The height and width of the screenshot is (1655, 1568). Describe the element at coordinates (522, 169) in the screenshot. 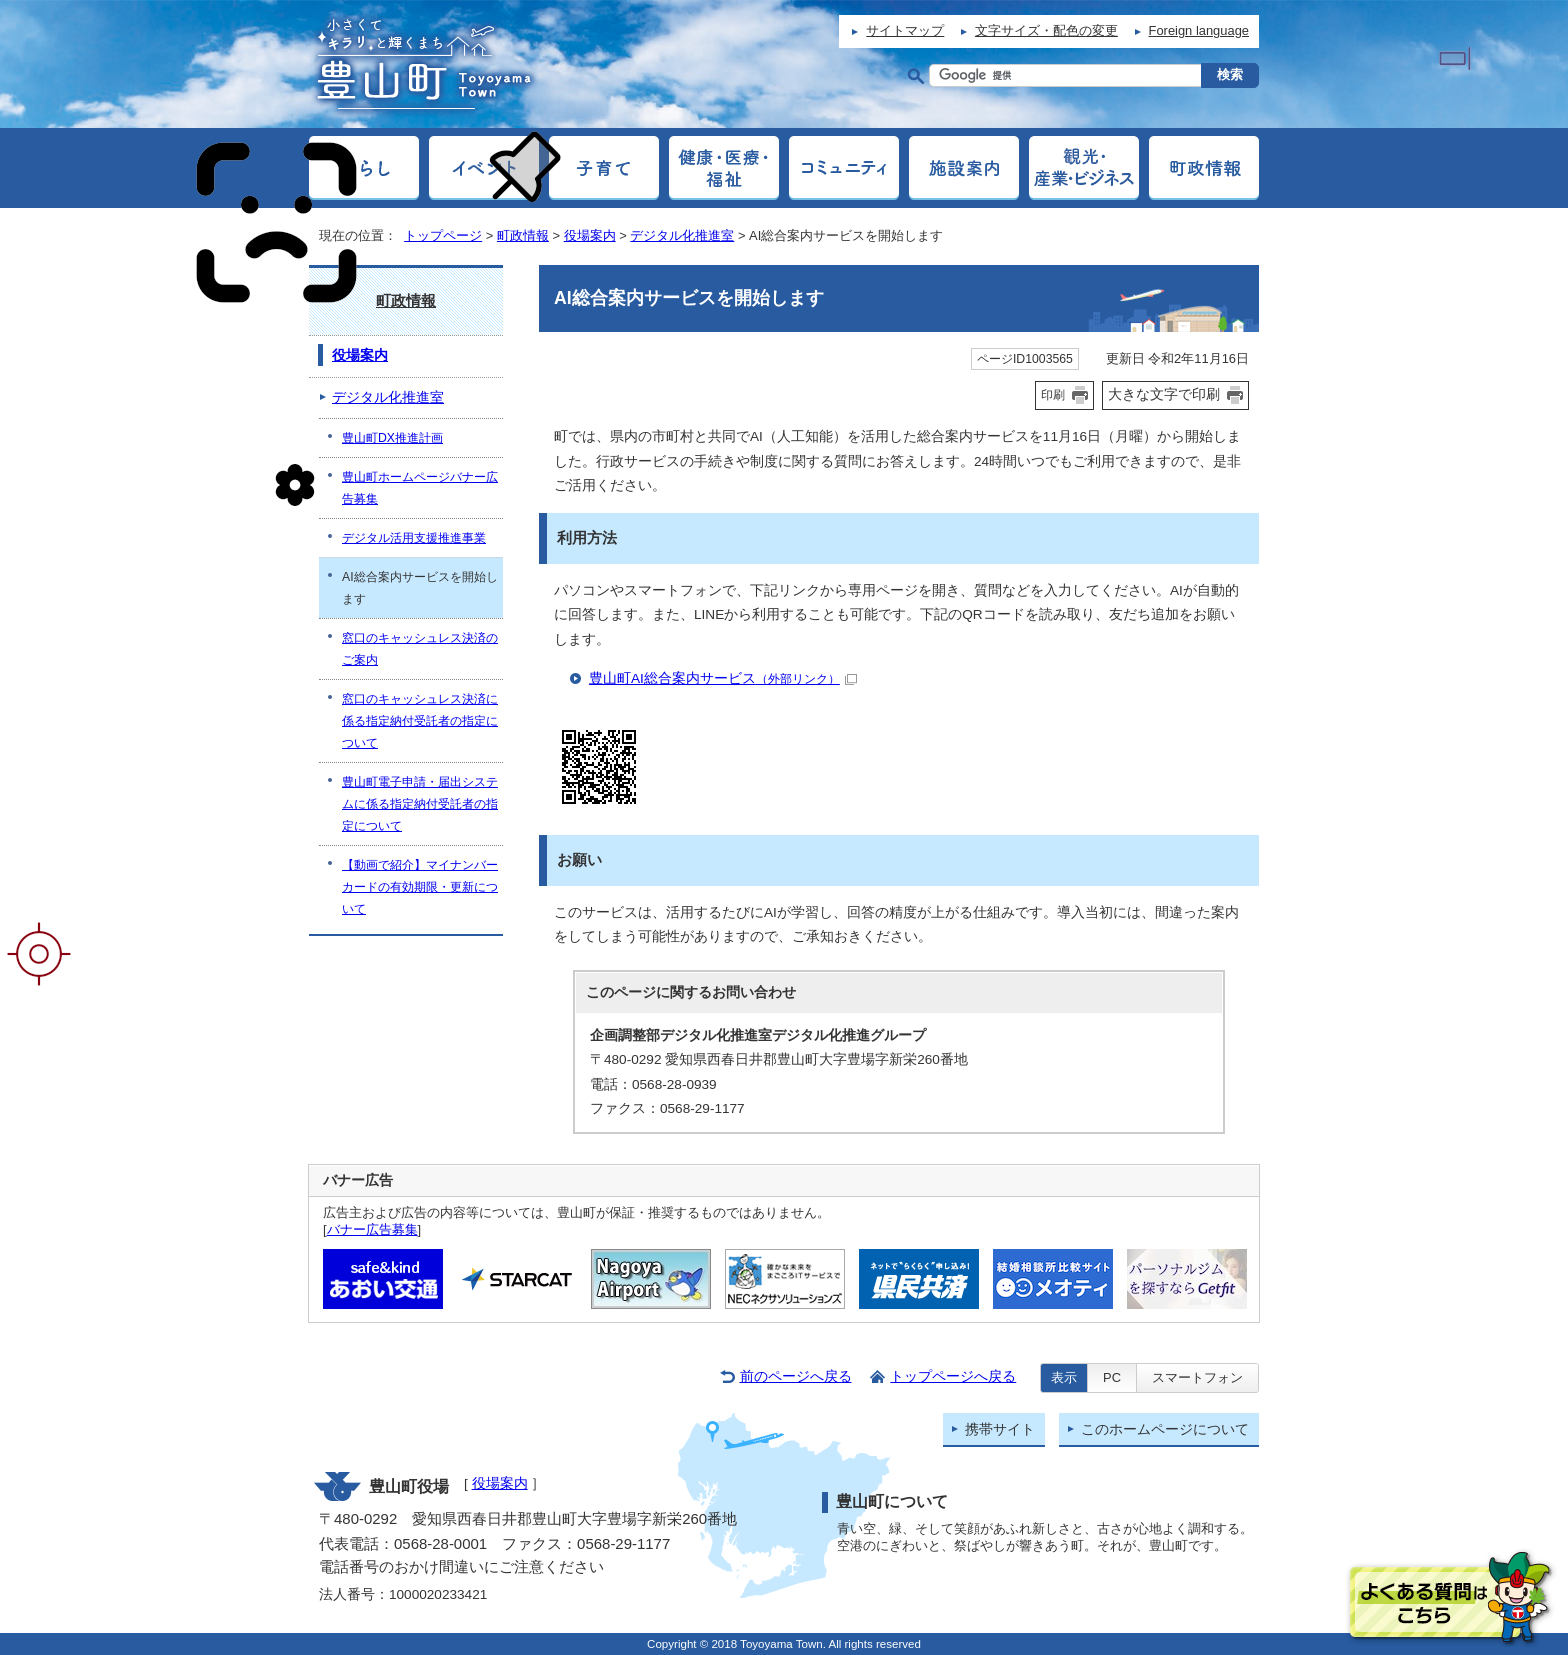

I see `pin an item to keep it visible` at that location.